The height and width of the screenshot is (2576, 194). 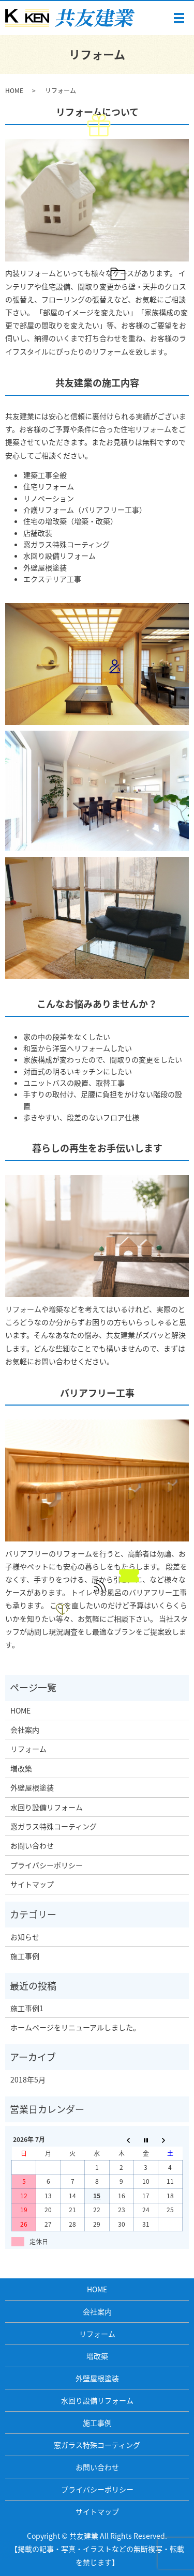 I want to click on view your tickets or passes, so click(x=129, y=1576).